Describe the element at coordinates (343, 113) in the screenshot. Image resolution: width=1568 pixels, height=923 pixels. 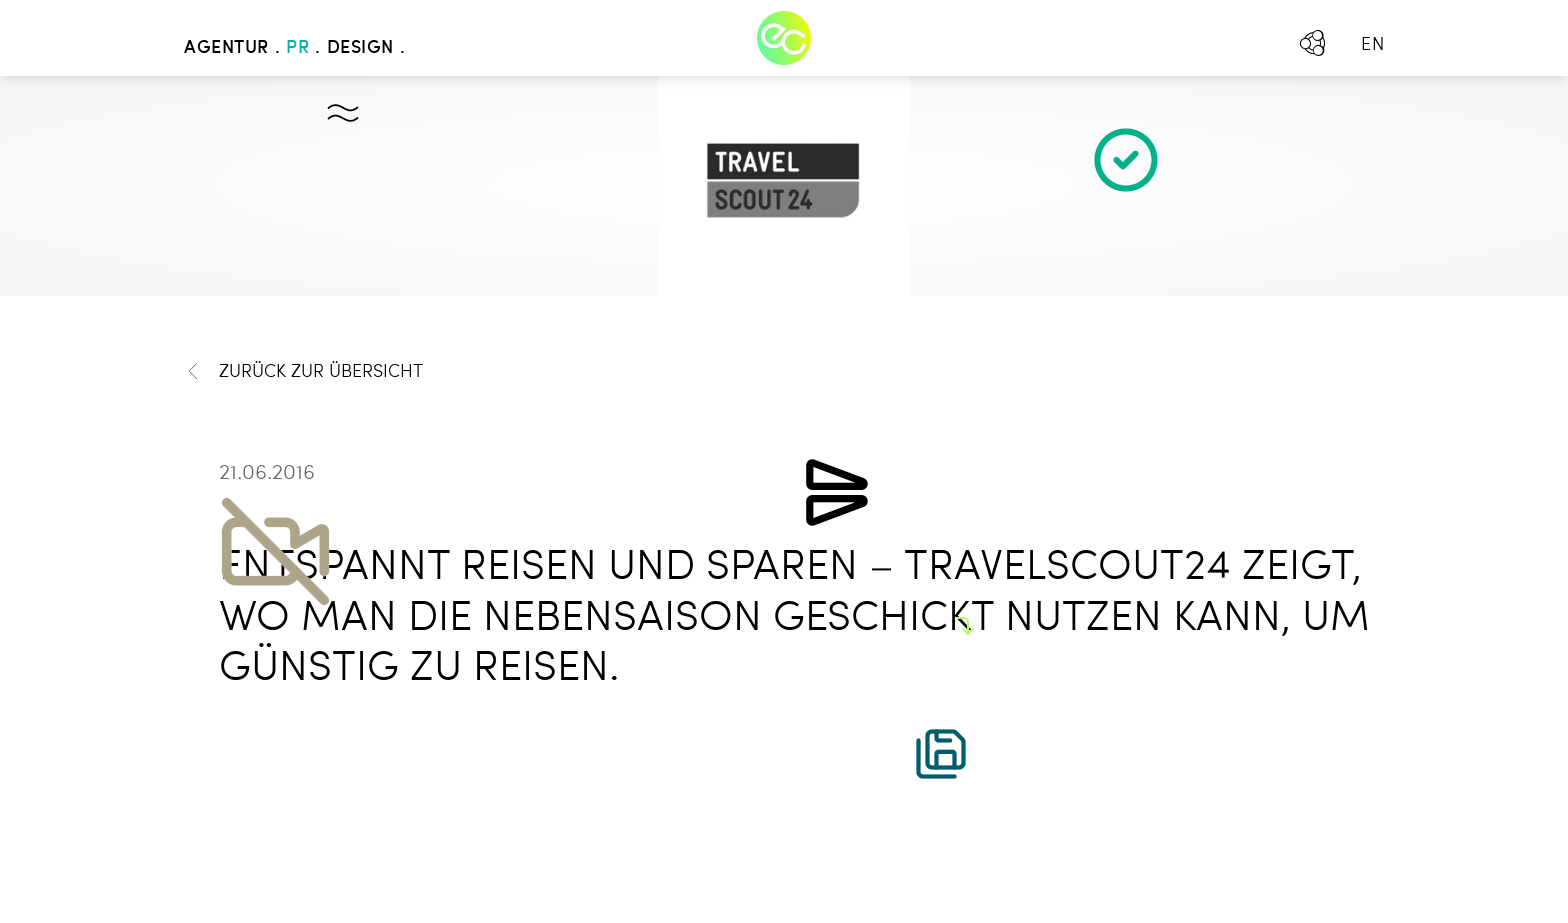
I see `indicates approximate or estimated value` at that location.